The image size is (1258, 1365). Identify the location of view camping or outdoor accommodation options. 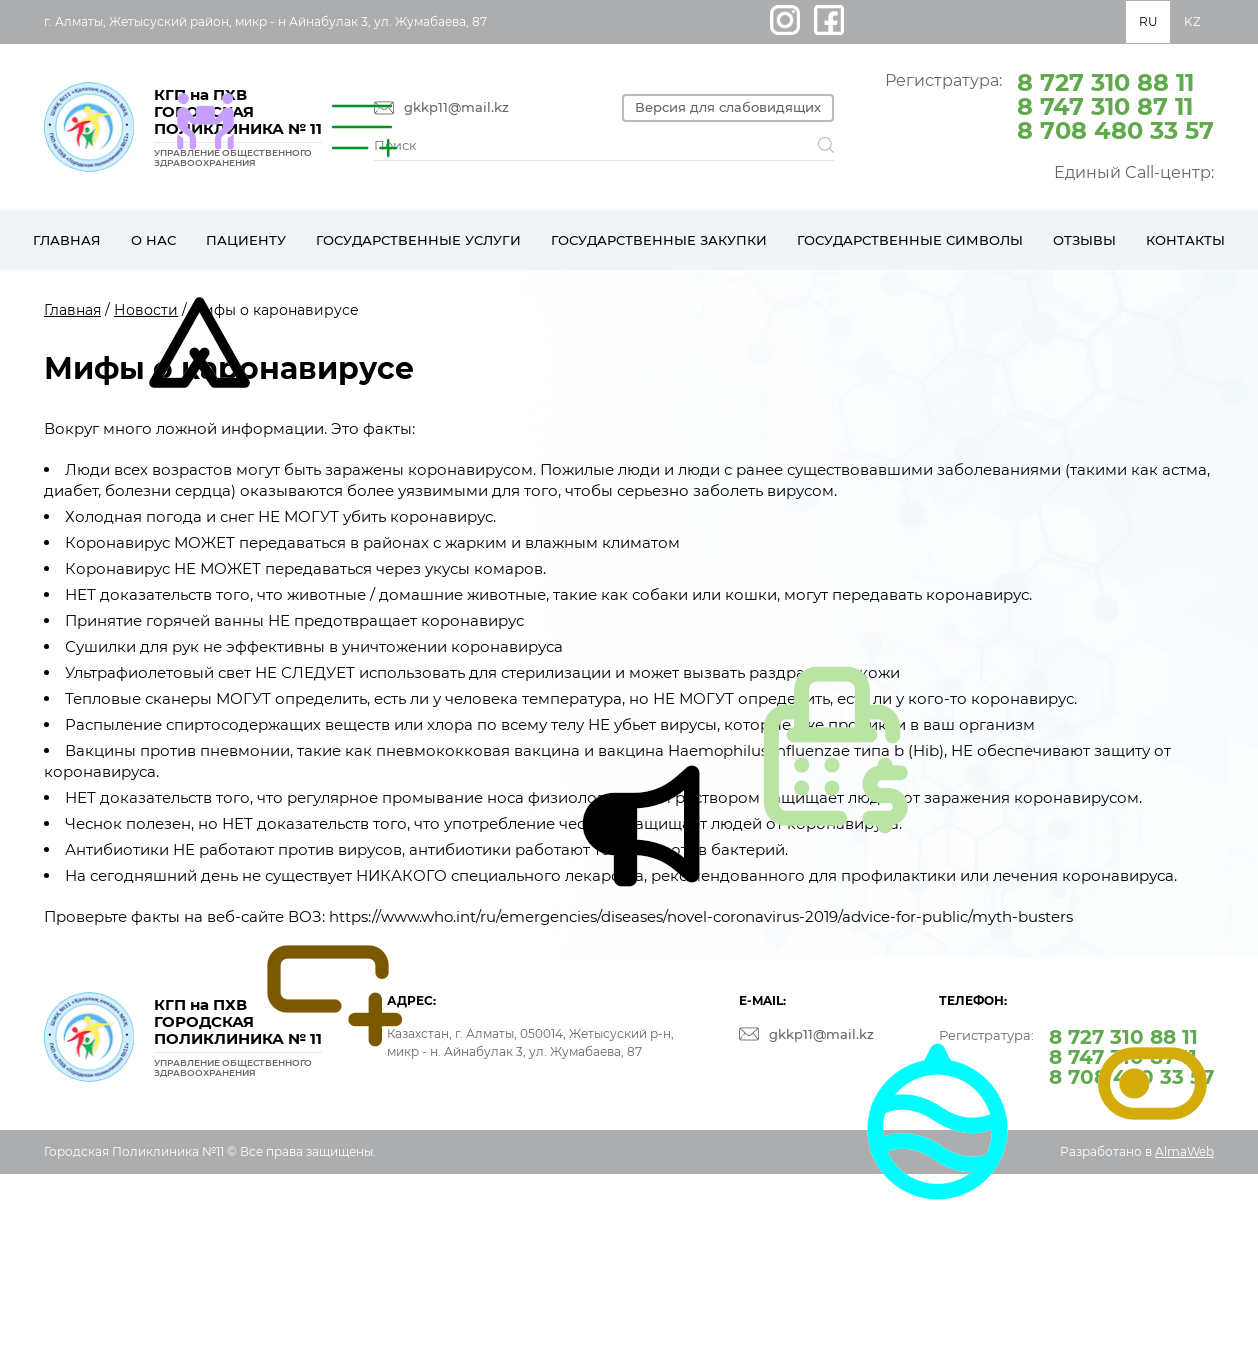
(199, 342).